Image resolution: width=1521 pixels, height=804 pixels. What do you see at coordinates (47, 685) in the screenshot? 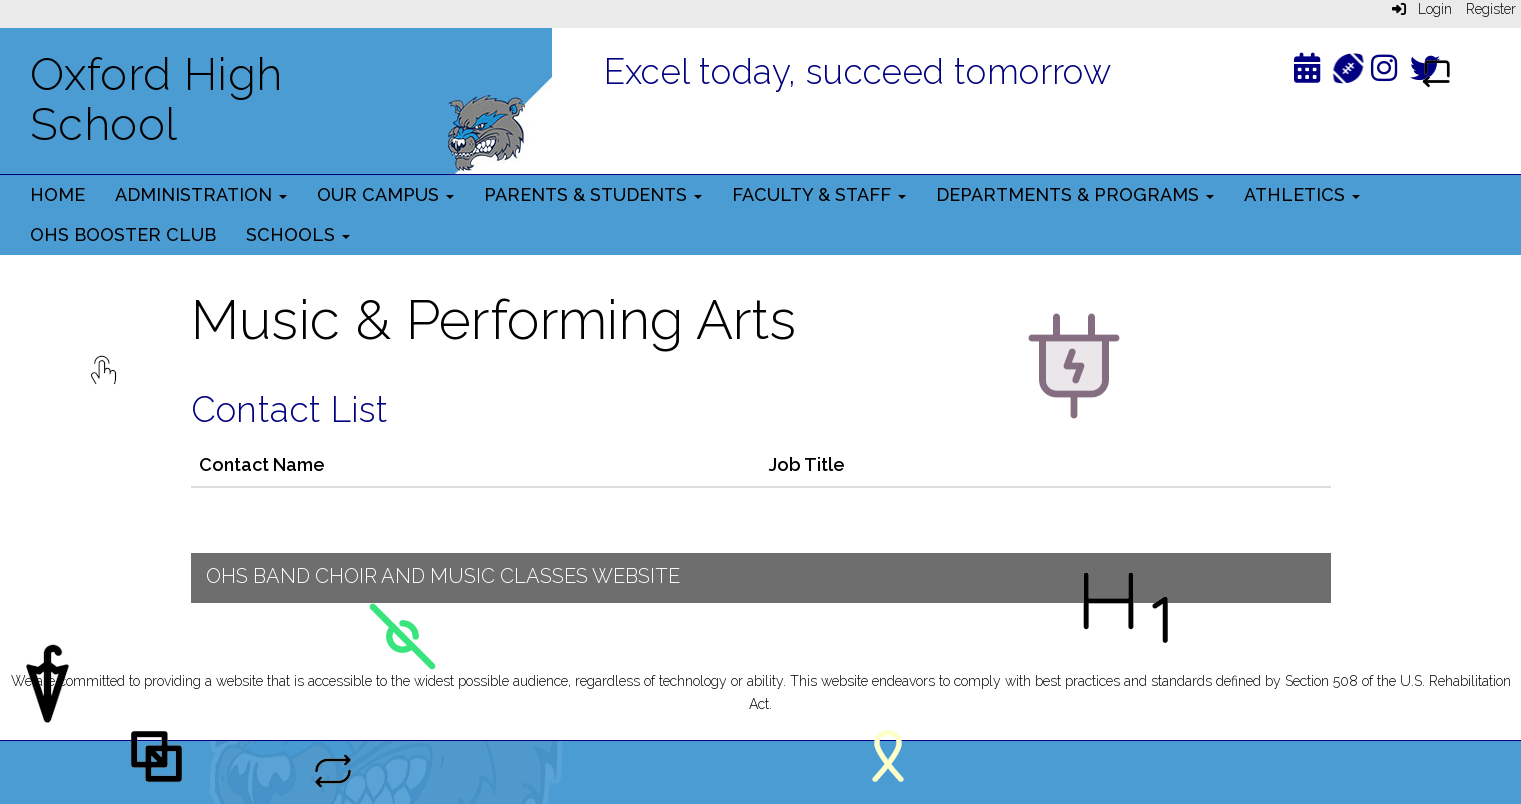
I see `indicates rainy weather conditions` at bounding box center [47, 685].